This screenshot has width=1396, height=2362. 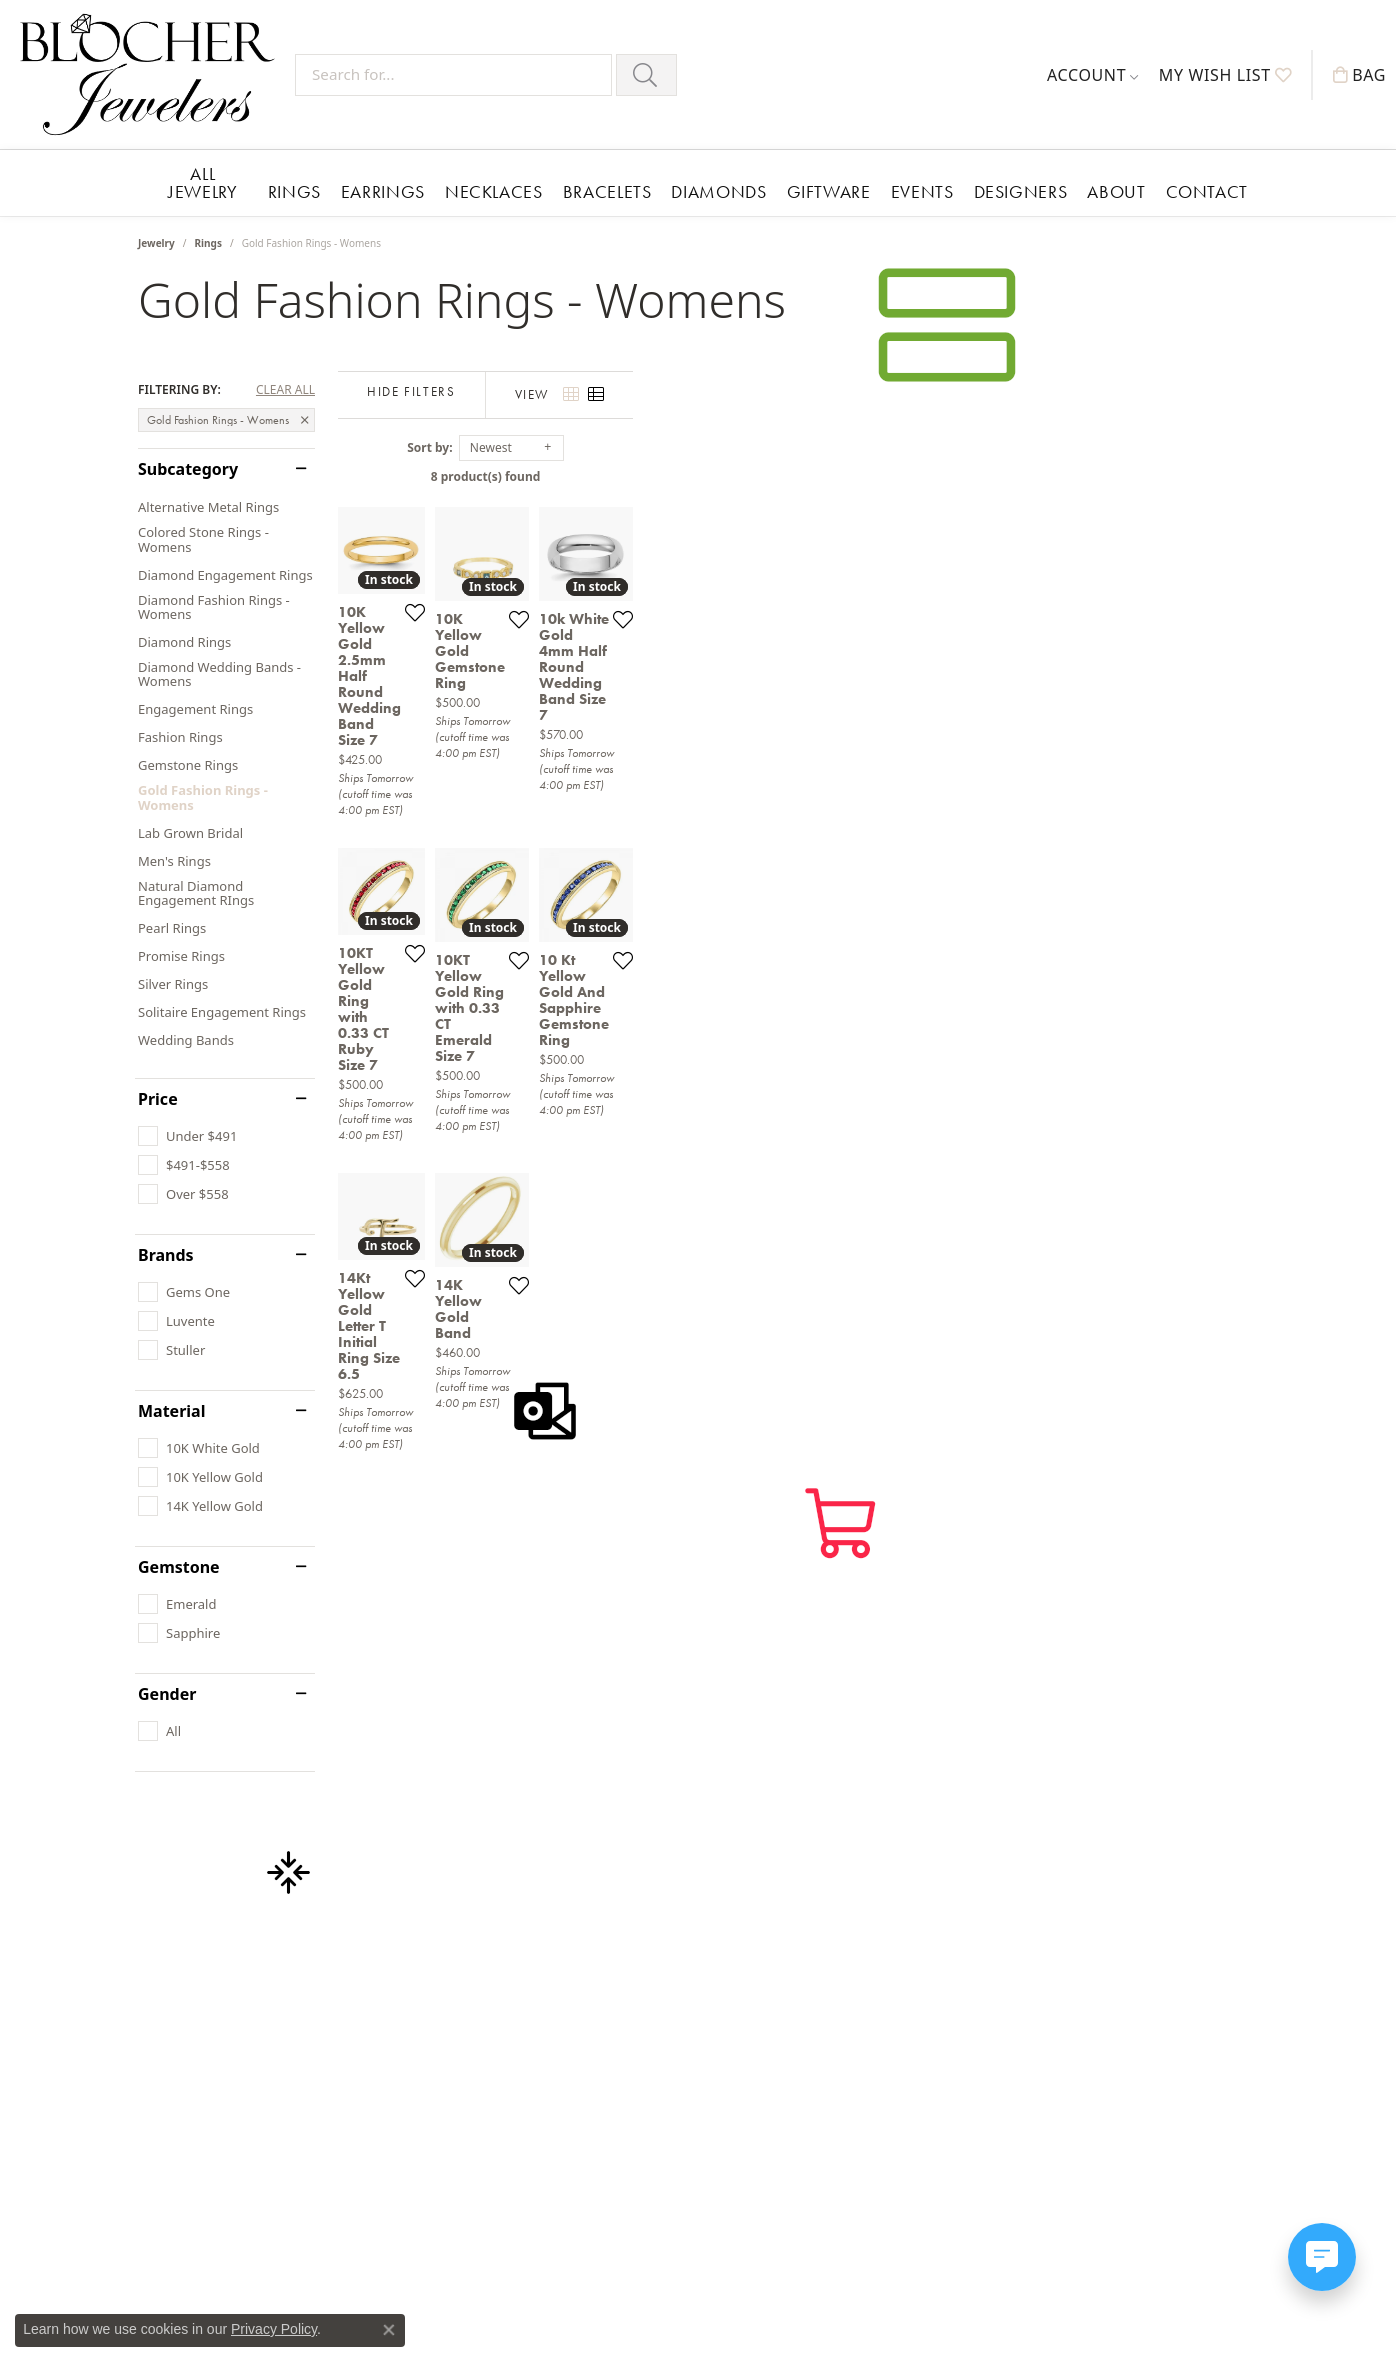 I want to click on collapse or minimize content from all sides, so click(x=288, y=1872).